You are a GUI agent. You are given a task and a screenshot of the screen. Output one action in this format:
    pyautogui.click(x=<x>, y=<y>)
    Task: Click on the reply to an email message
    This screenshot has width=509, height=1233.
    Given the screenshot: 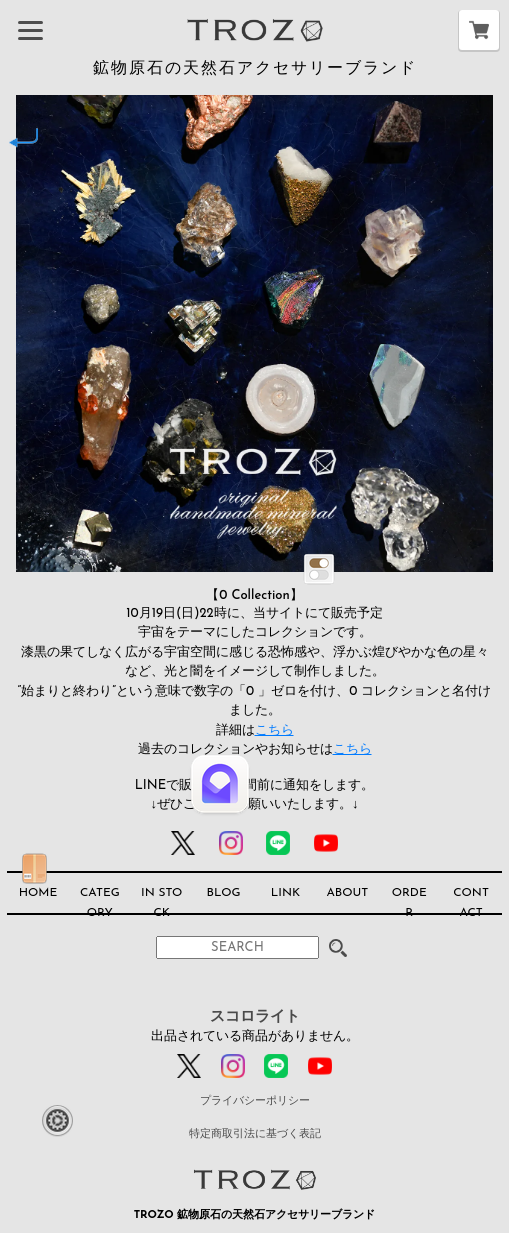 What is the action you would take?
    pyautogui.click(x=23, y=136)
    